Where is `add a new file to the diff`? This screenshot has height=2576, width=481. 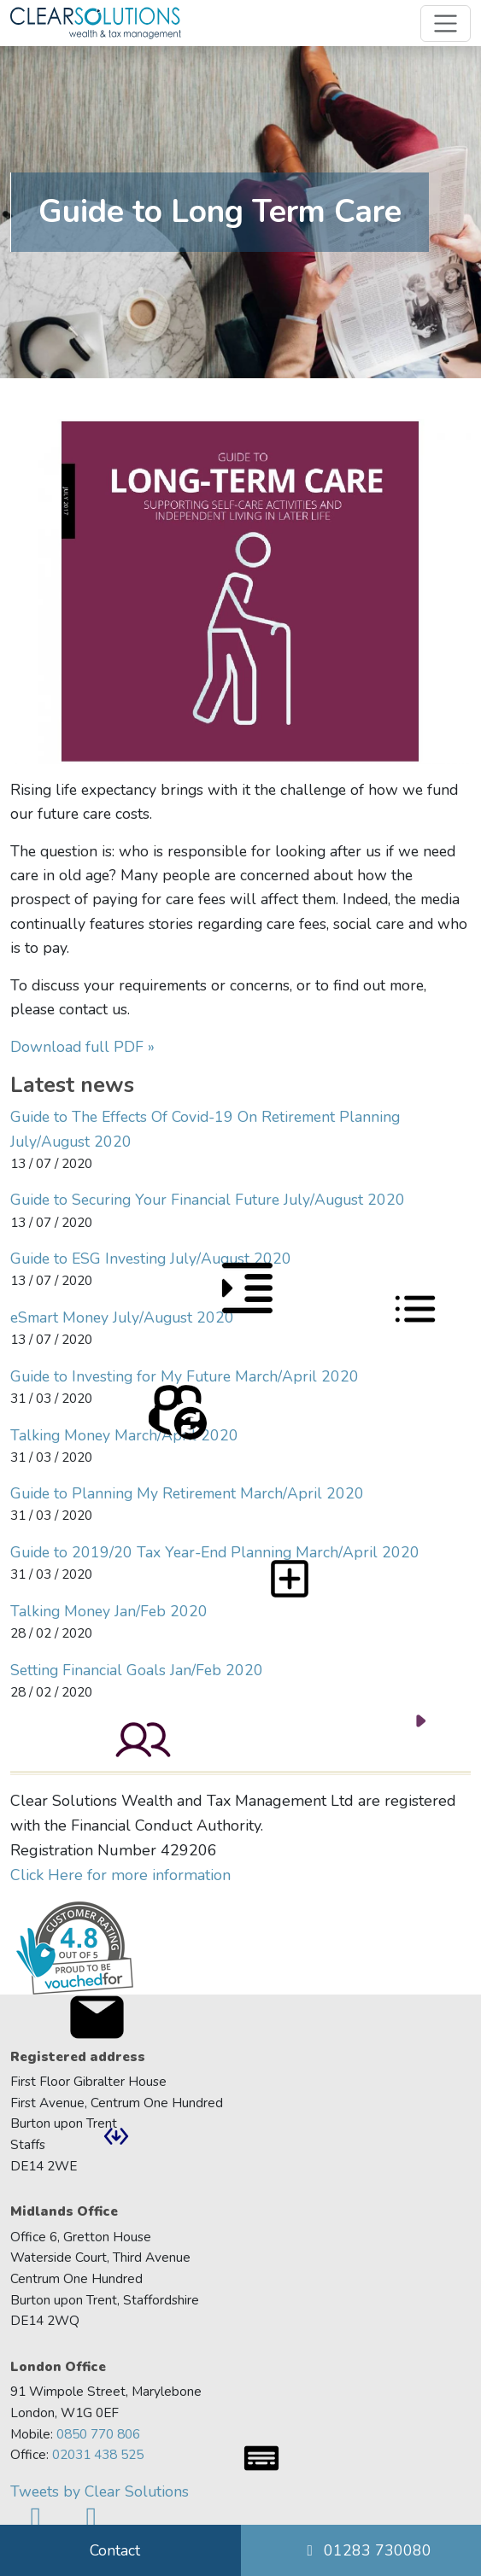
add a new file to the diff is located at coordinates (290, 1579).